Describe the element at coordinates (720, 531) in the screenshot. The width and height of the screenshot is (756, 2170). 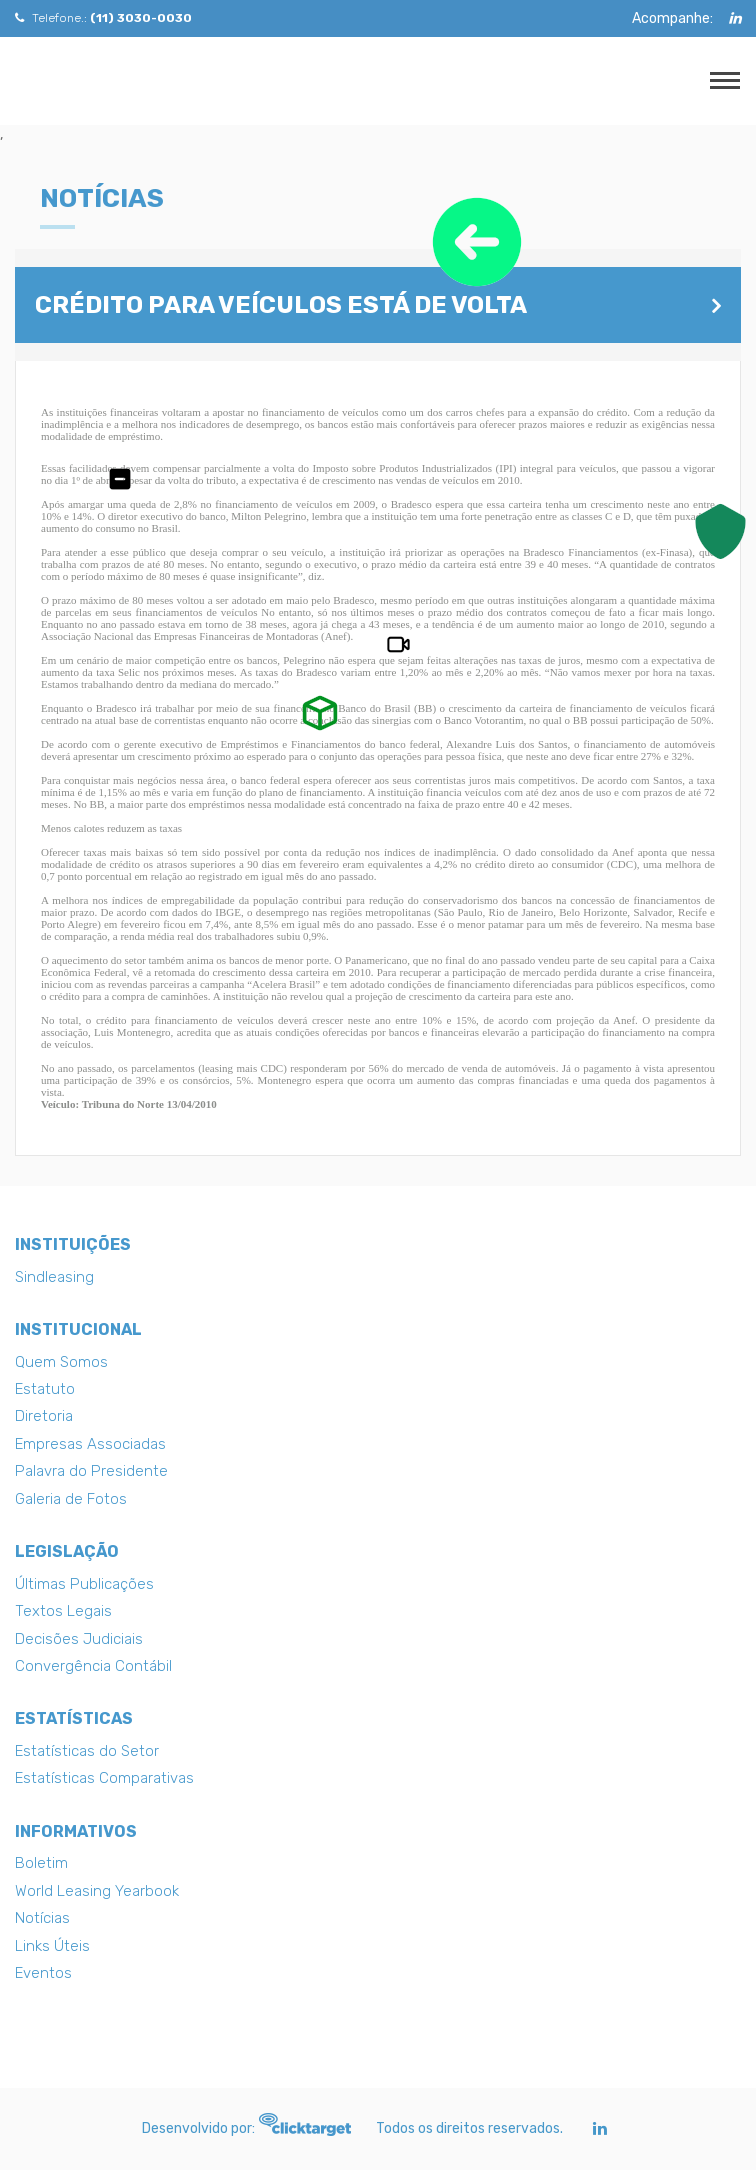
I see `access security settings` at that location.